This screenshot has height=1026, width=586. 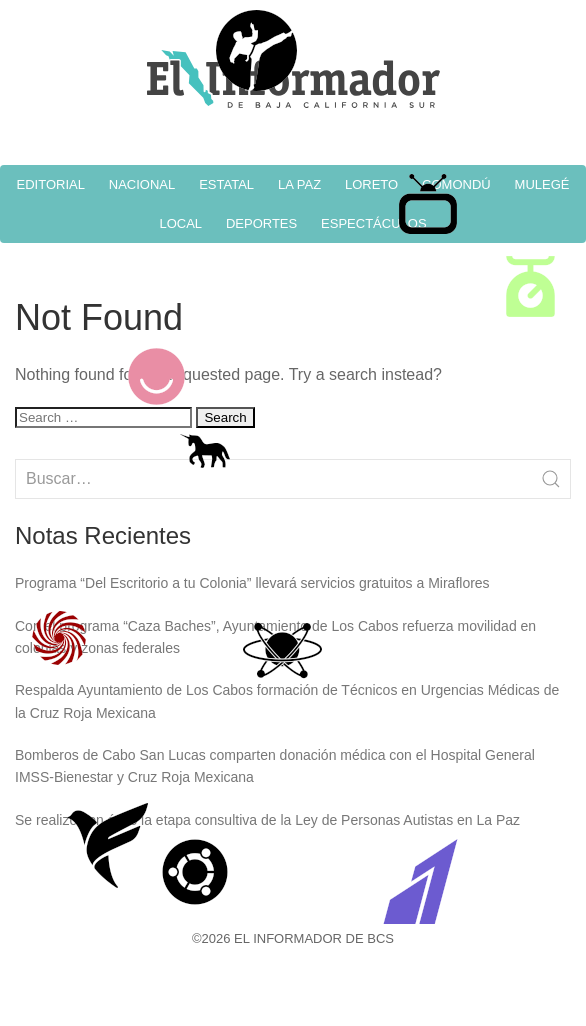 I want to click on visit the MediaMarkt website or app, so click(x=59, y=638).